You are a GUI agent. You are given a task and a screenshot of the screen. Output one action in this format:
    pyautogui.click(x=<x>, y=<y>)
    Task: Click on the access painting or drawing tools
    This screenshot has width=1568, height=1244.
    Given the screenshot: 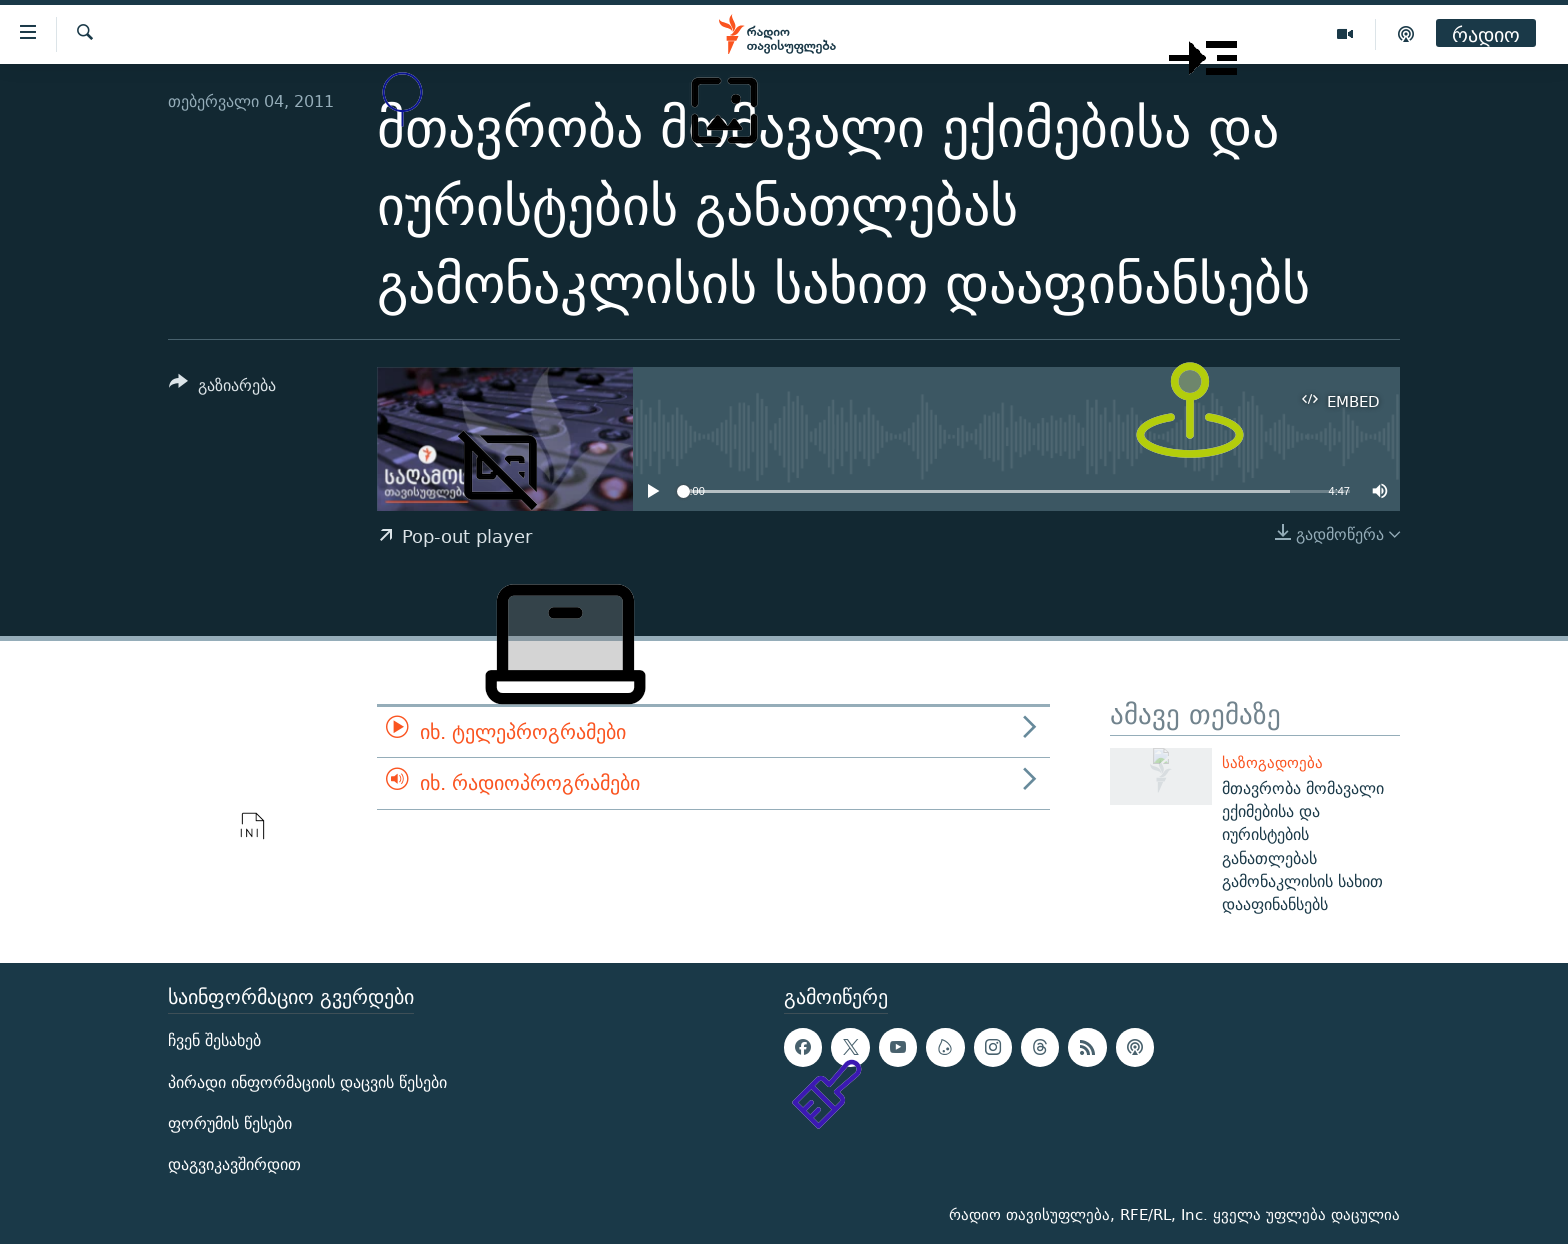 What is the action you would take?
    pyautogui.click(x=828, y=1093)
    